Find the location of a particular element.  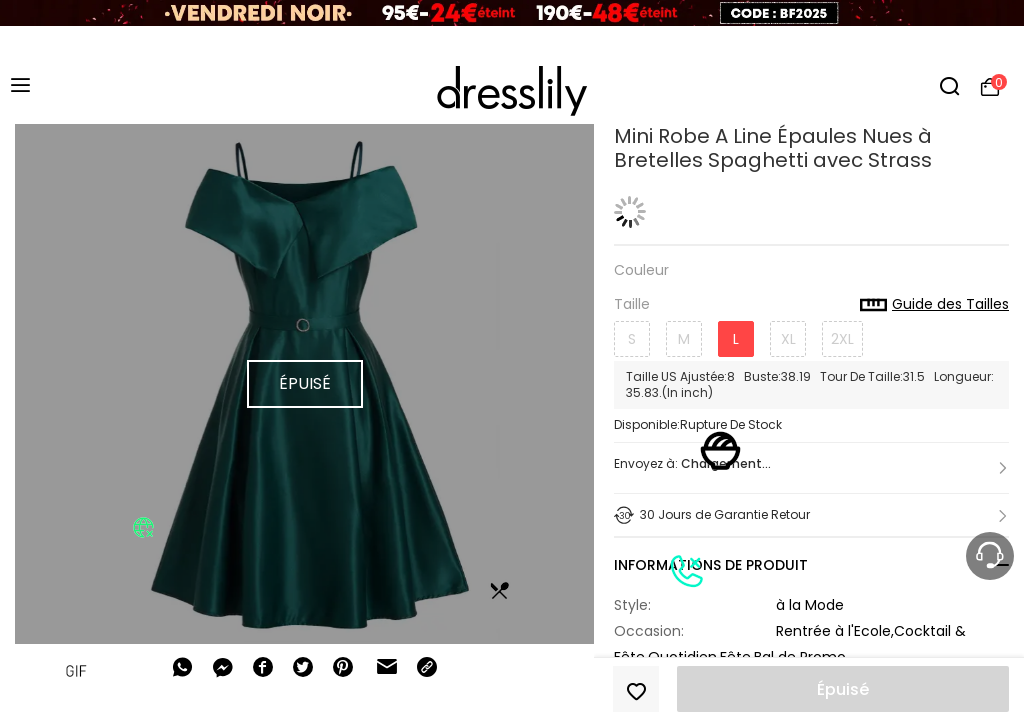

view restaurant or dining options is located at coordinates (499, 590).